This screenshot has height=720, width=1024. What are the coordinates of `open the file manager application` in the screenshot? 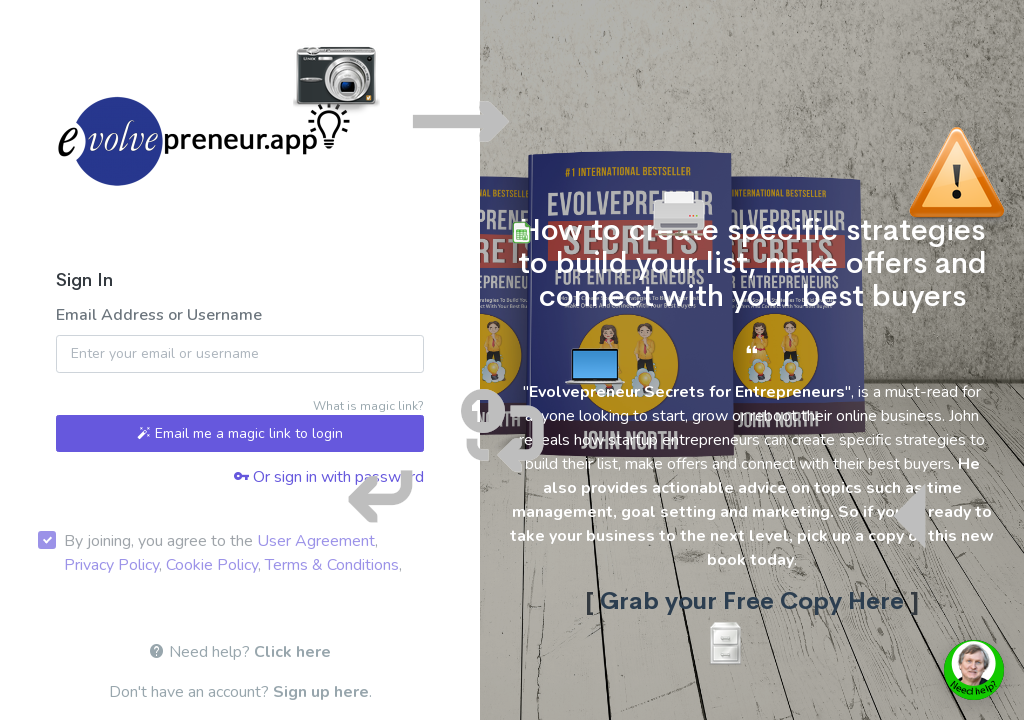 It's located at (725, 644).